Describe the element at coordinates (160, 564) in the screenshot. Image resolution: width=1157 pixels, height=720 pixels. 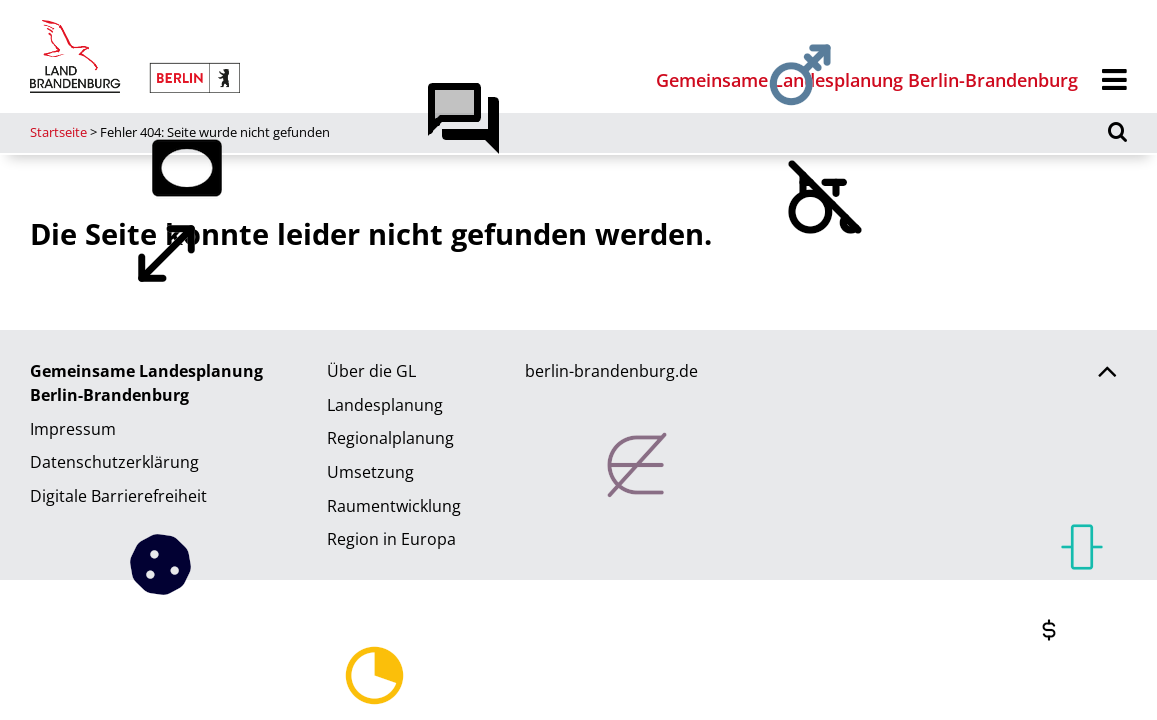
I see `manage cookie preferences` at that location.